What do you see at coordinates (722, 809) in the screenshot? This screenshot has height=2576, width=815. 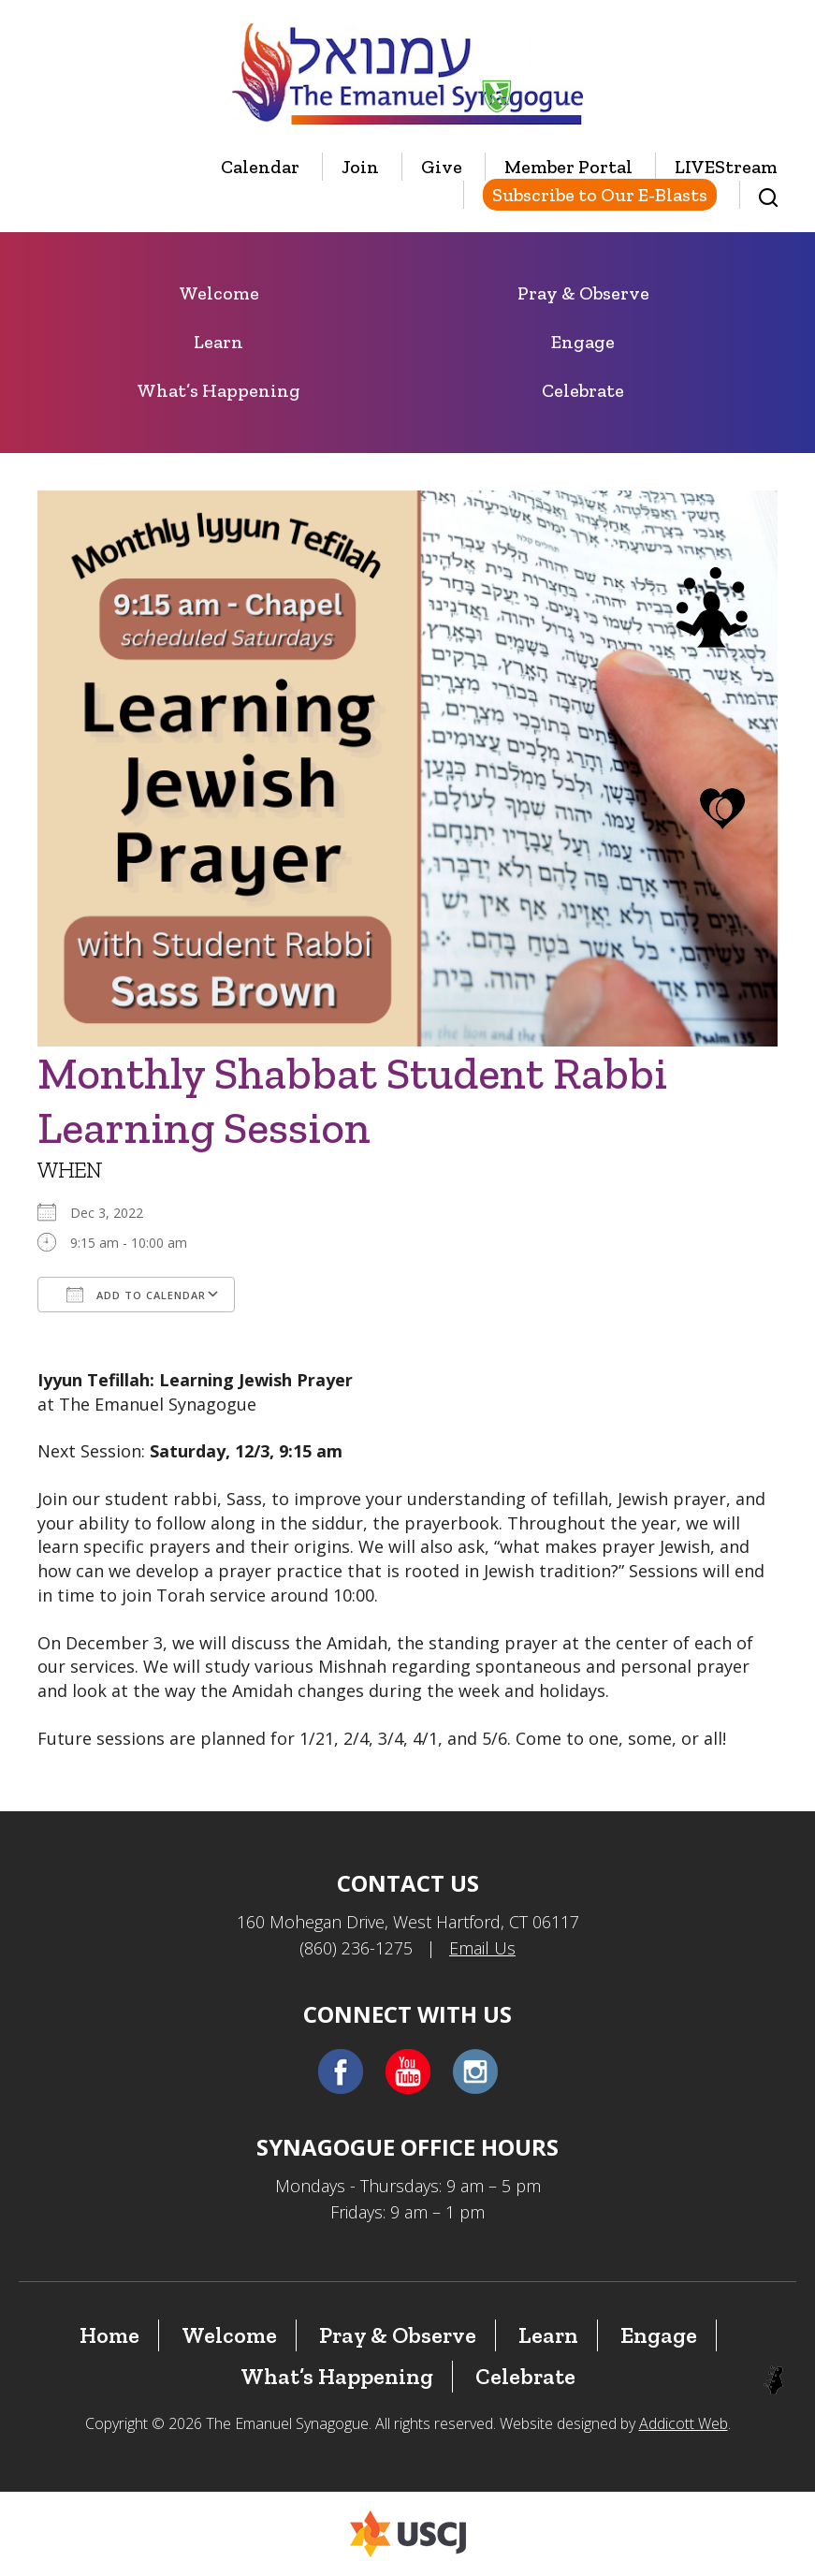 I see `favorite or like a game item` at bounding box center [722, 809].